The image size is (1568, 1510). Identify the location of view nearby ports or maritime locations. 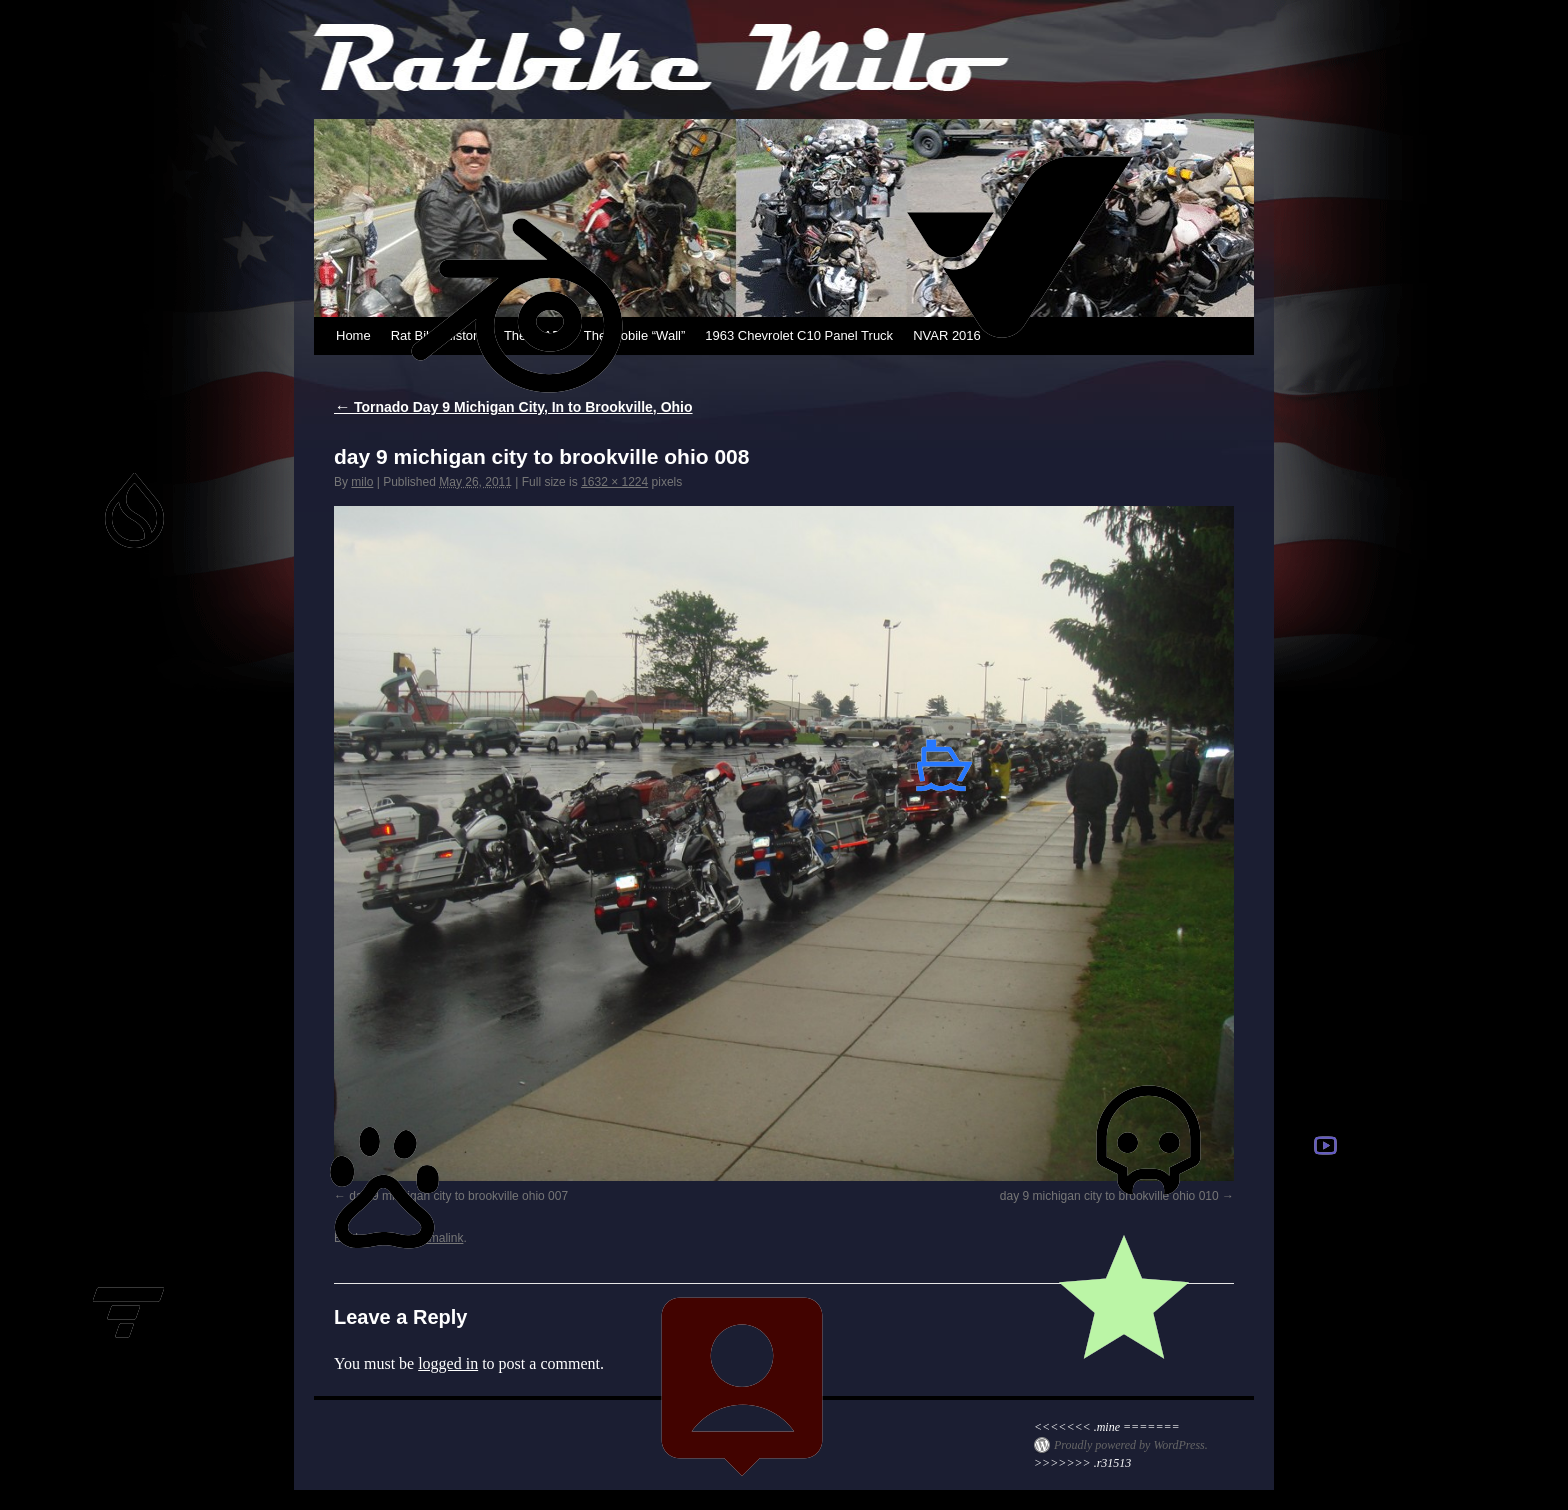
(943, 766).